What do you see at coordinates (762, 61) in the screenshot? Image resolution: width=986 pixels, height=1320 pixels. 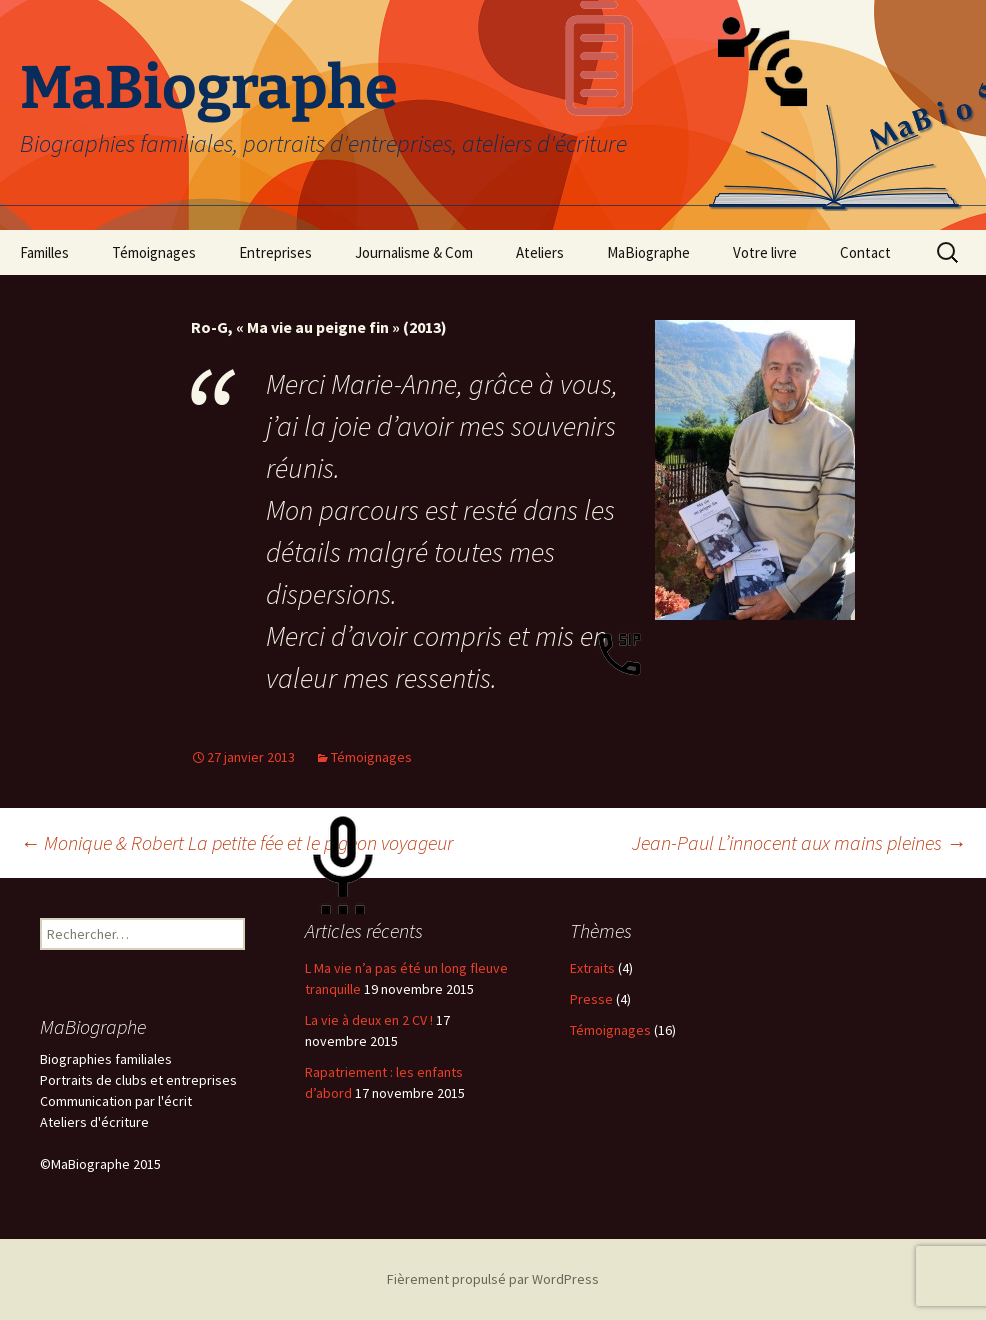 I see `connect with others remotely or wirelessly` at bounding box center [762, 61].